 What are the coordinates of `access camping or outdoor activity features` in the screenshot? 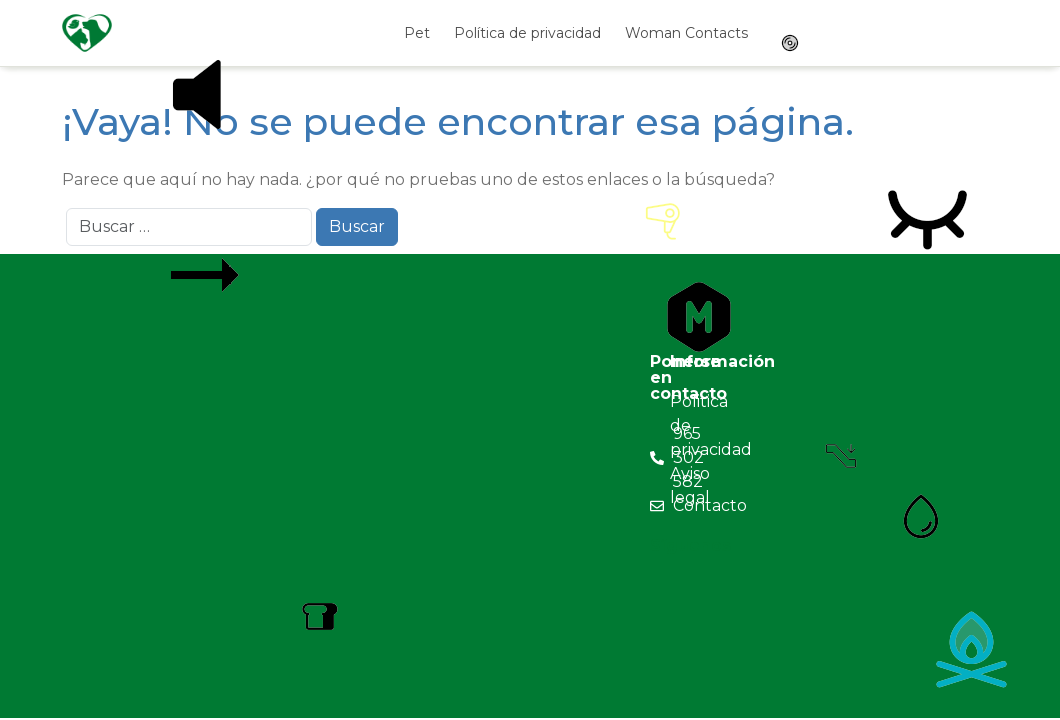 It's located at (971, 649).